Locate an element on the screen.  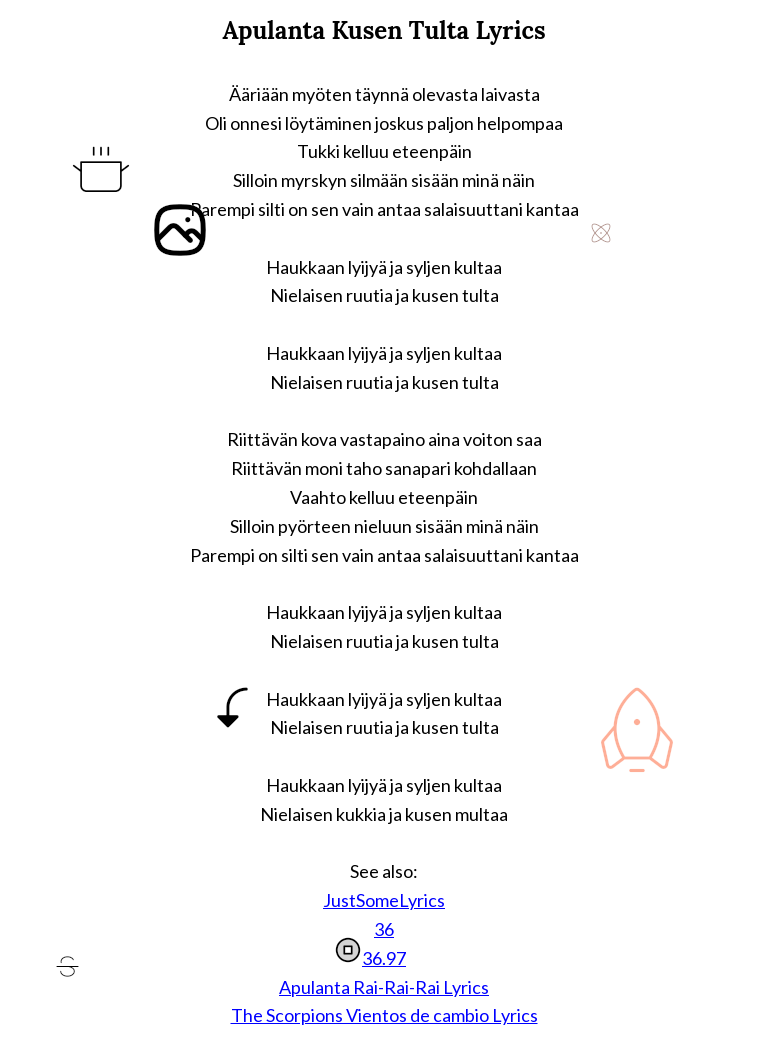
go back and down in navigation is located at coordinates (232, 707).